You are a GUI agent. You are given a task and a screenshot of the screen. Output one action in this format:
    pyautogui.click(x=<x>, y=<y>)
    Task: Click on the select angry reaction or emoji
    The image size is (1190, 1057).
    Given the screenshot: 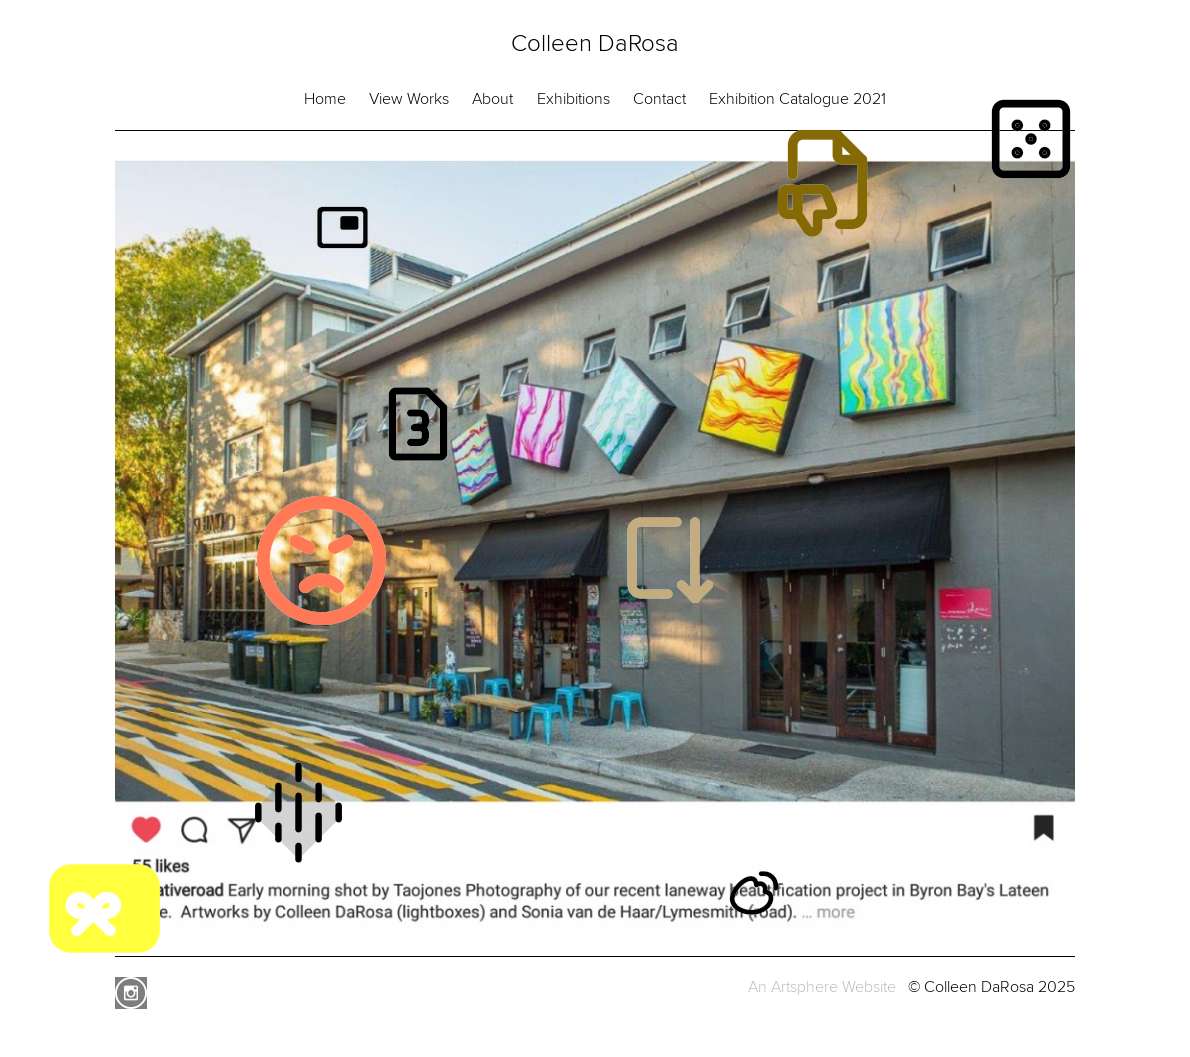 What is the action you would take?
    pyautogui.click(x=321, y=560)
    